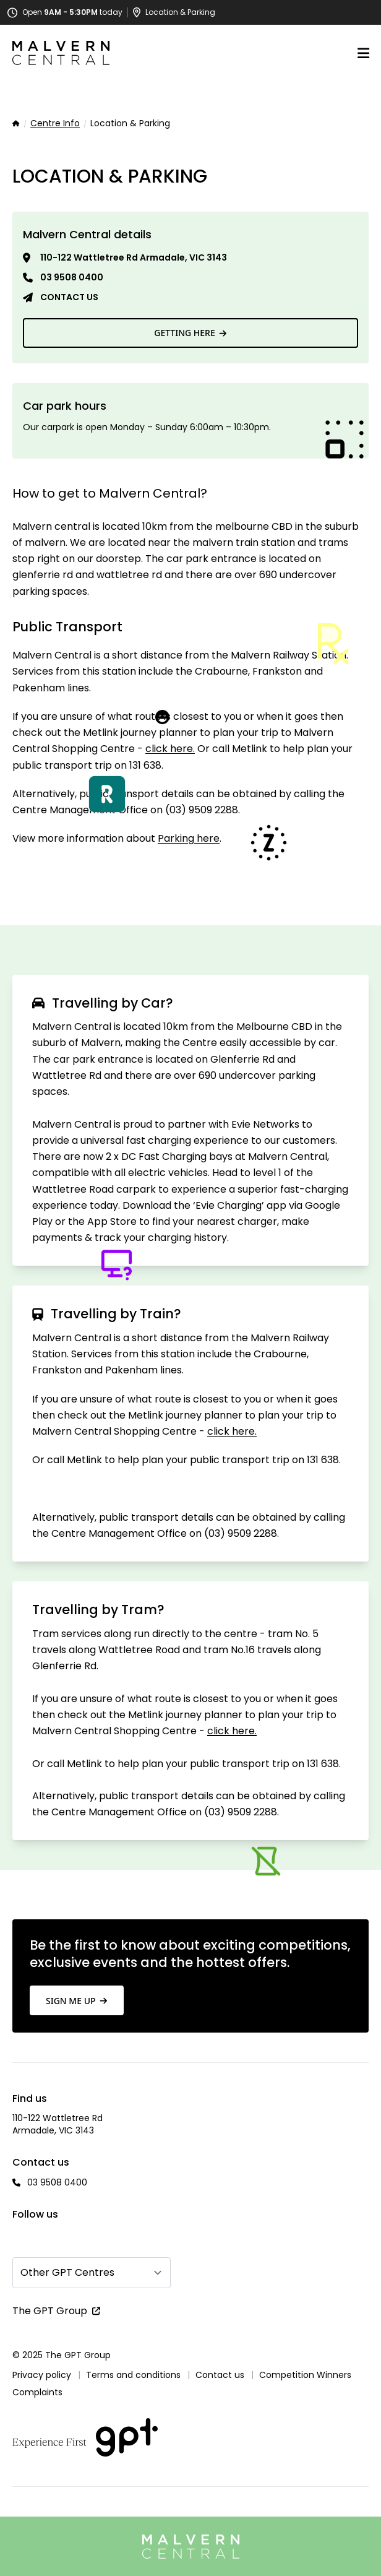 This screenshot has width=381, height=2576. I want to click on disable vertical panorama mode, so click(266, 1861).